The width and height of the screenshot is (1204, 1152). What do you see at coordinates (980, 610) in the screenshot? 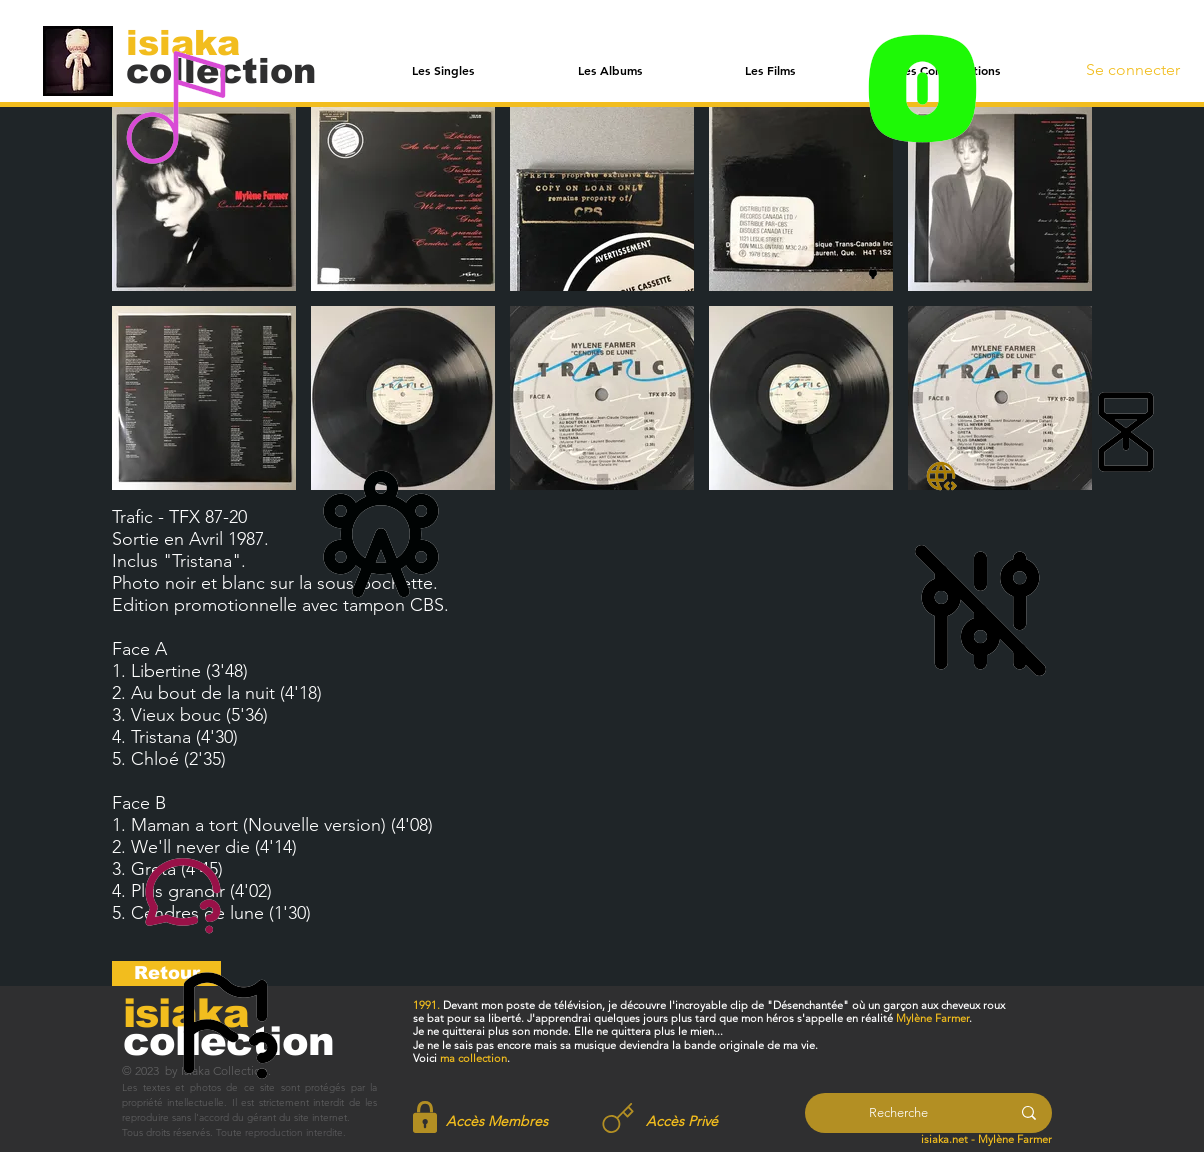
I see `settings or adjustments are disabled` at bounding box center [980, 610].